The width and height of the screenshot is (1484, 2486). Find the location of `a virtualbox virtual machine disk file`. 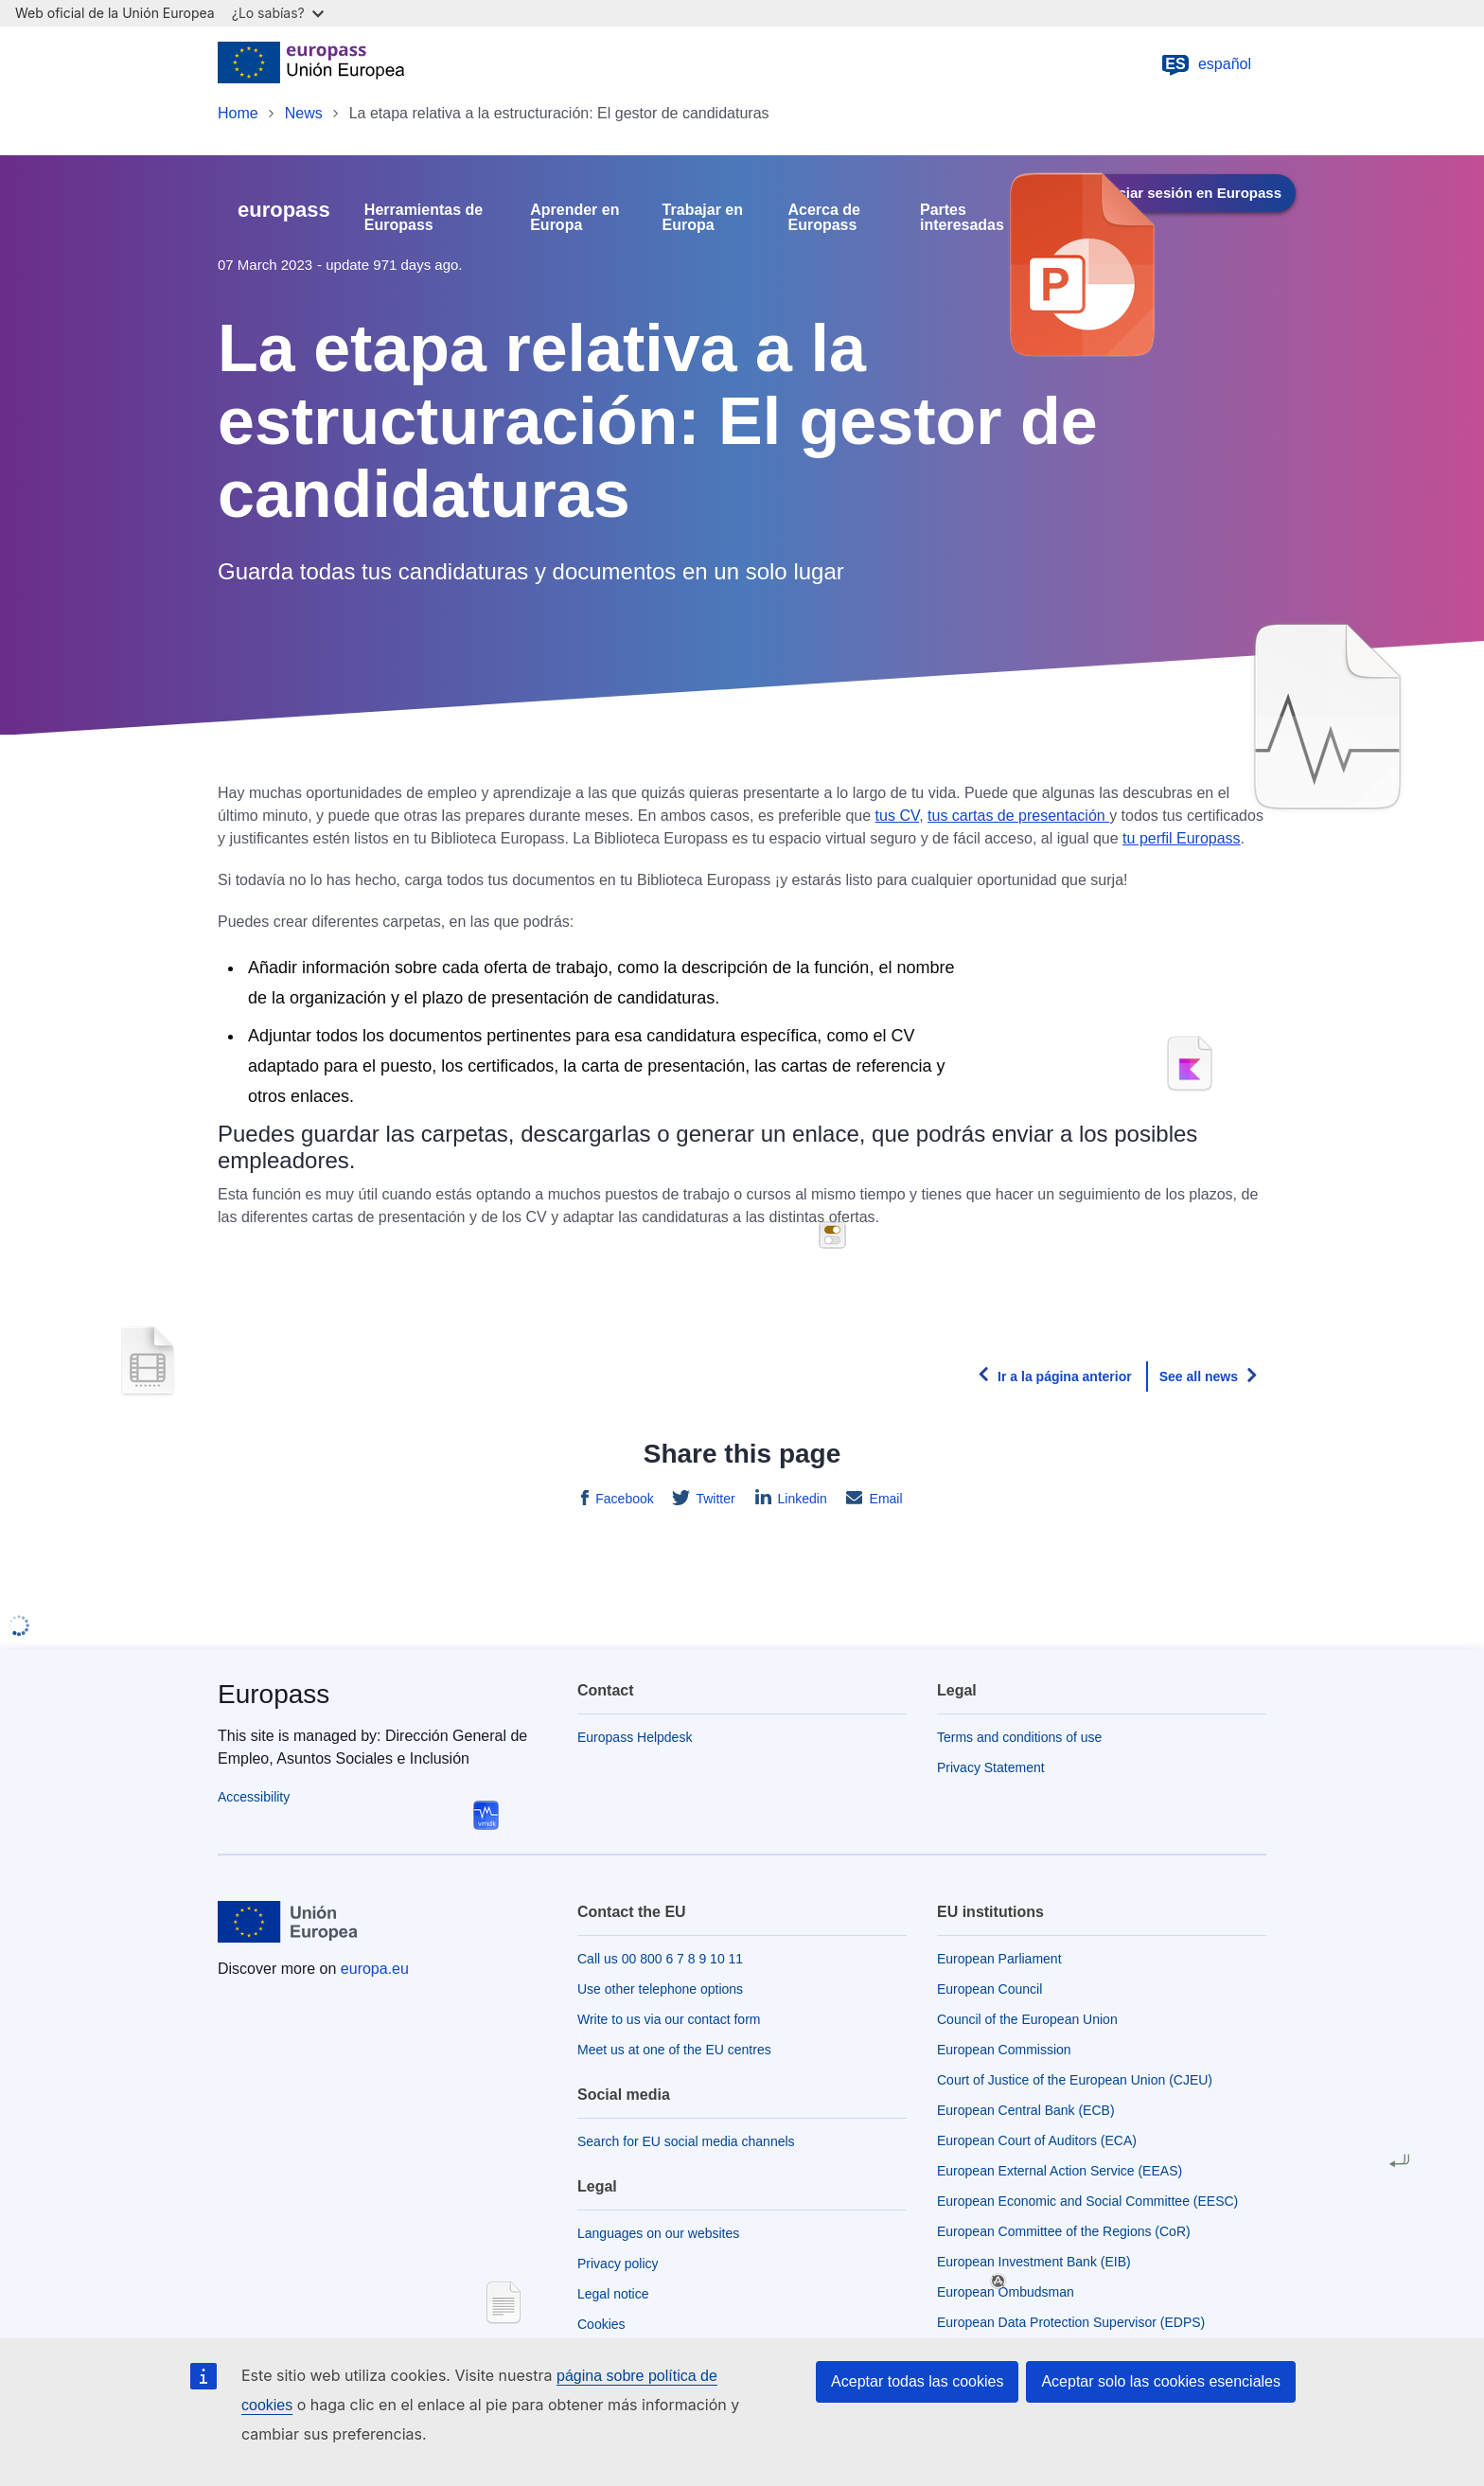

a virtualbox virtual machine disk file is located at coordinates (486, 1815).